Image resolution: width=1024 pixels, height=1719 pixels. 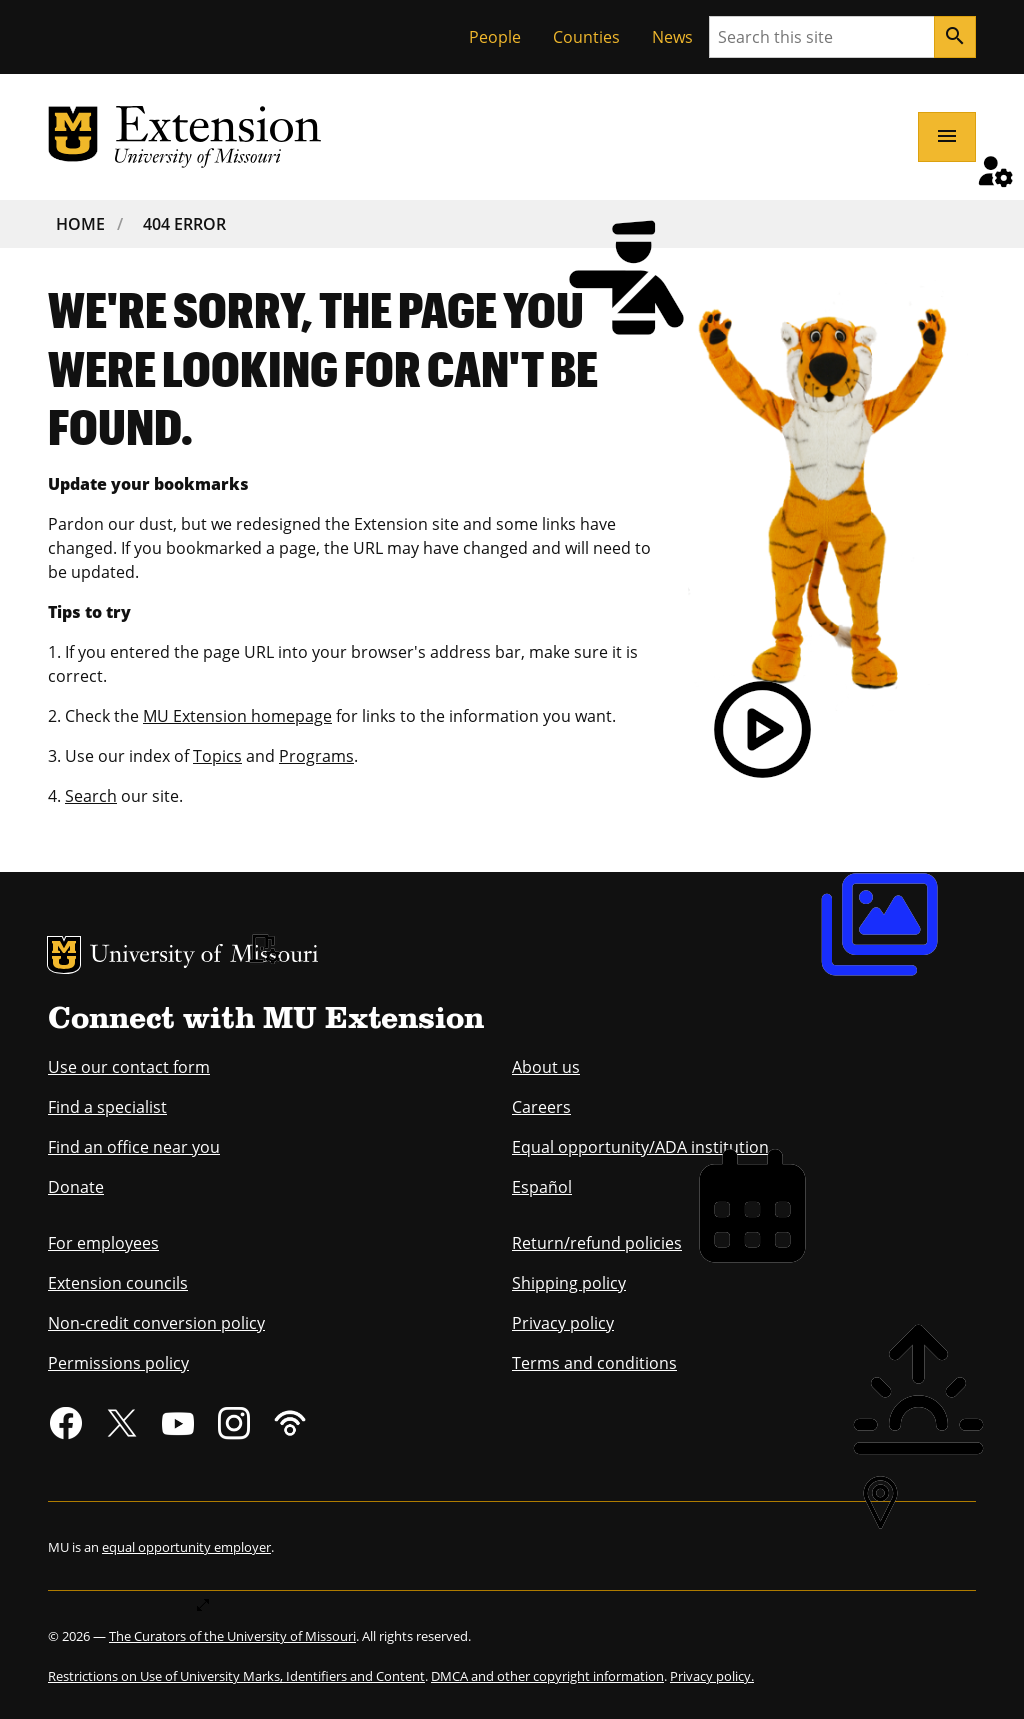 What do you see at coordinates (263, 948) in the screenshot?
I see `adjust room or space settings` at bounding box center [263, 948].